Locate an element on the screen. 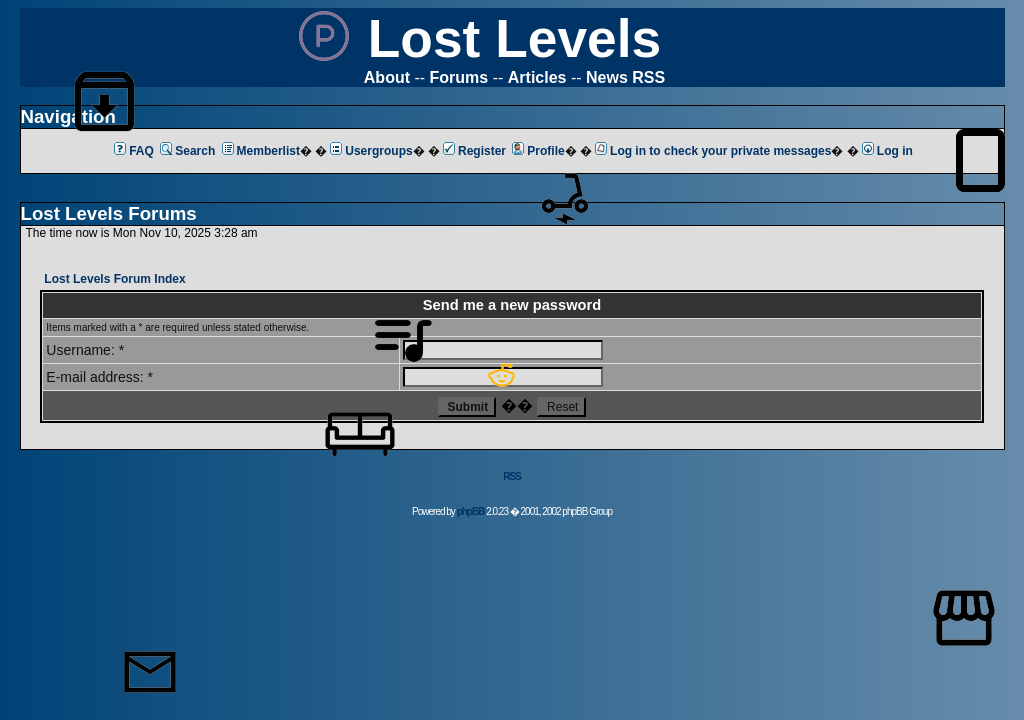 Image resolution: width=1024 pixels, height=720 pixels. select electric scooter as transportation mode is located at coordinates (565, 199).